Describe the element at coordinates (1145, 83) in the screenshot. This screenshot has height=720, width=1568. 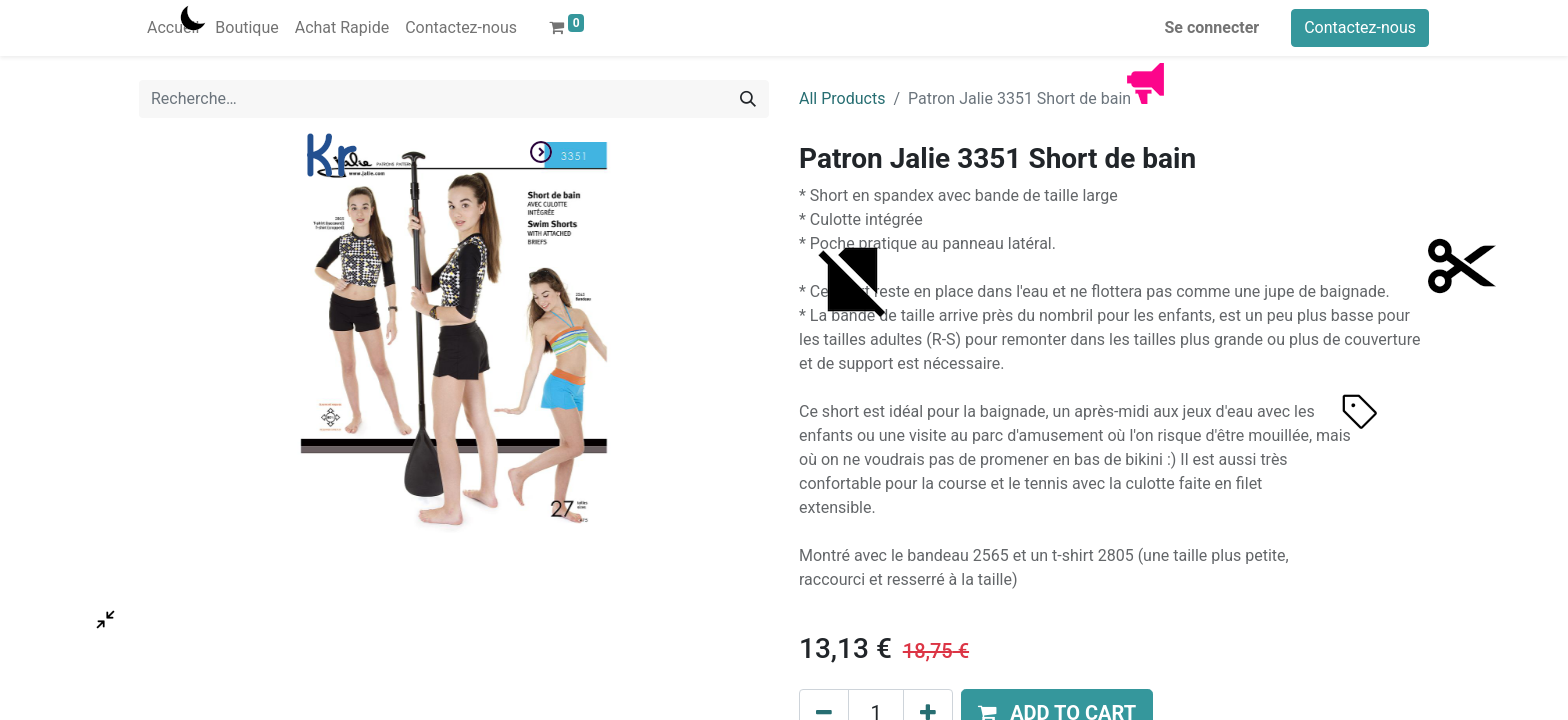
I see `make an announcement or broadcast` at that location.